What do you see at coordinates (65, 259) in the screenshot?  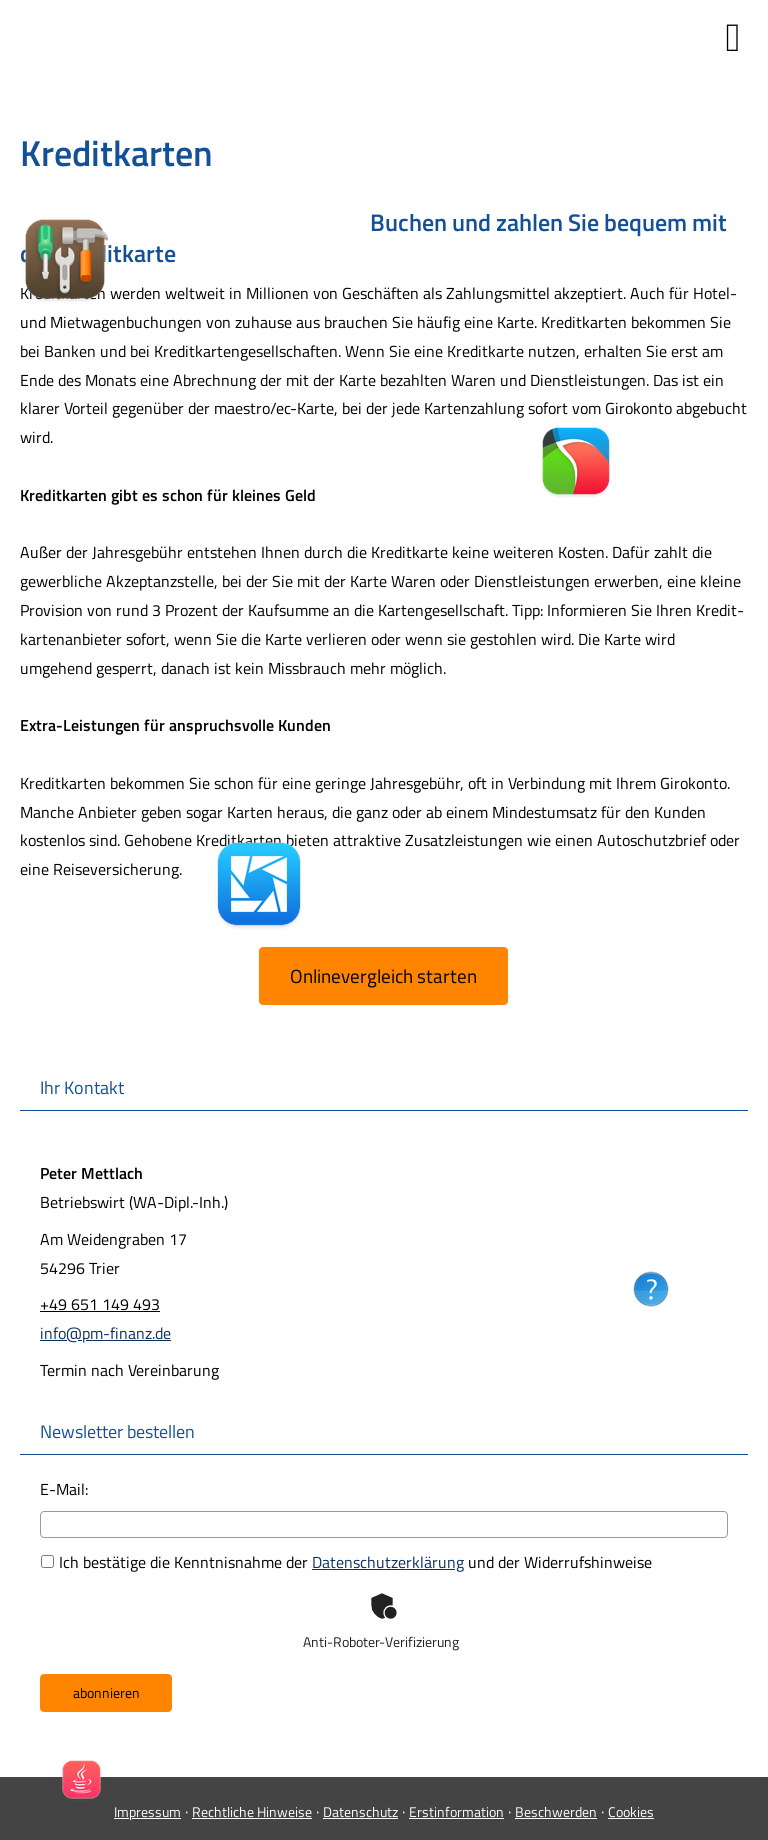 I see `open workbench or developer tools app` at bounding box center [65, 259].